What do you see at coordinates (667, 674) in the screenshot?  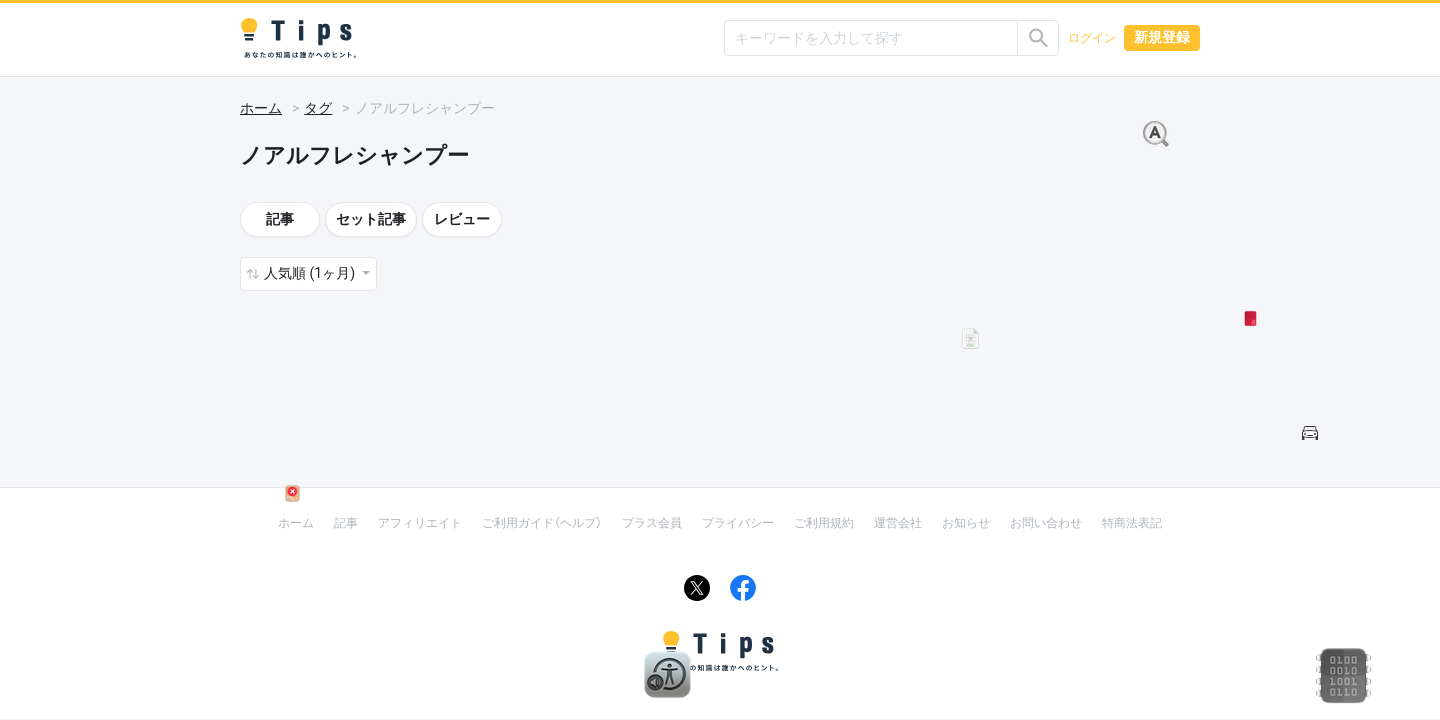 I see `enable voiceover screen reader accessibility` at bounding box center [667, 674].